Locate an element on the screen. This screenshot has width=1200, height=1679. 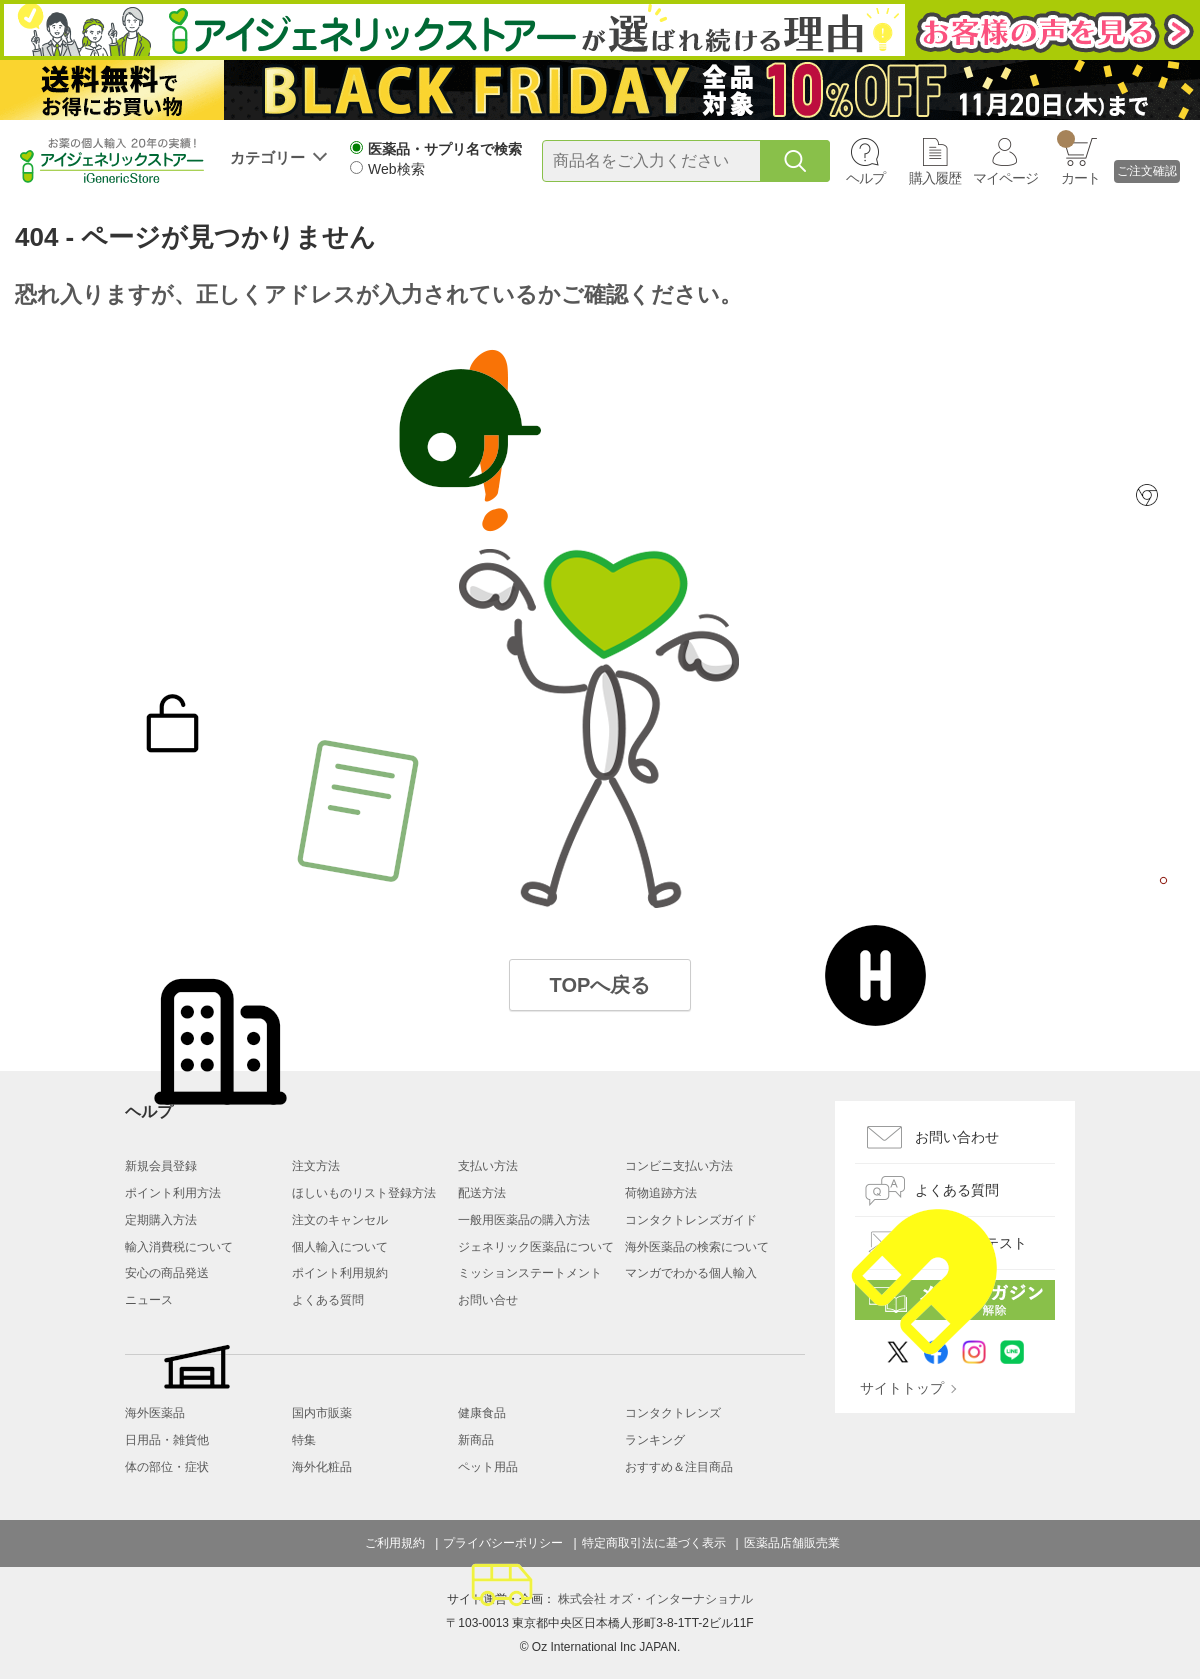
access warehouse or storage management is located at coordinates (197, 1369).